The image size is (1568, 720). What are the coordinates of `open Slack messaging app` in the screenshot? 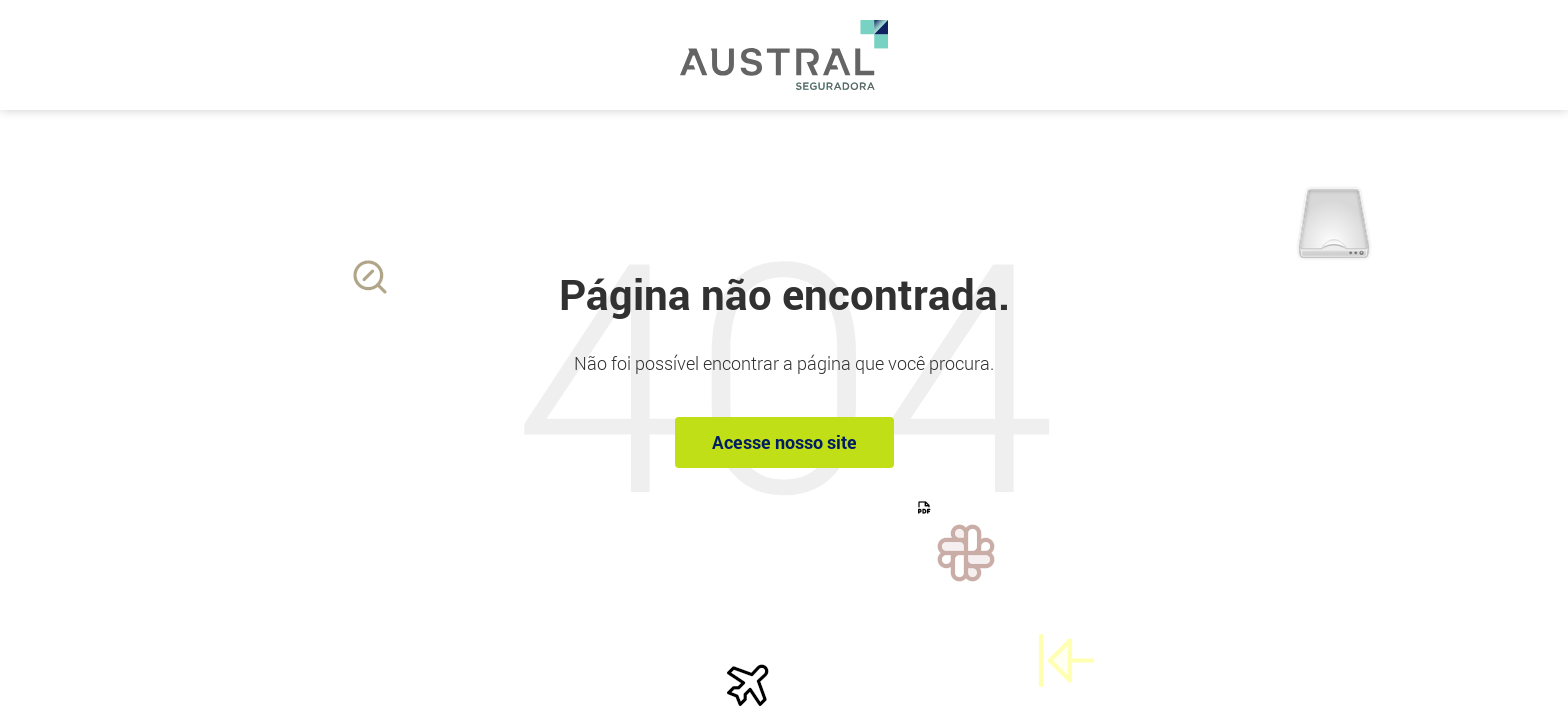 It's located at (966, 553).